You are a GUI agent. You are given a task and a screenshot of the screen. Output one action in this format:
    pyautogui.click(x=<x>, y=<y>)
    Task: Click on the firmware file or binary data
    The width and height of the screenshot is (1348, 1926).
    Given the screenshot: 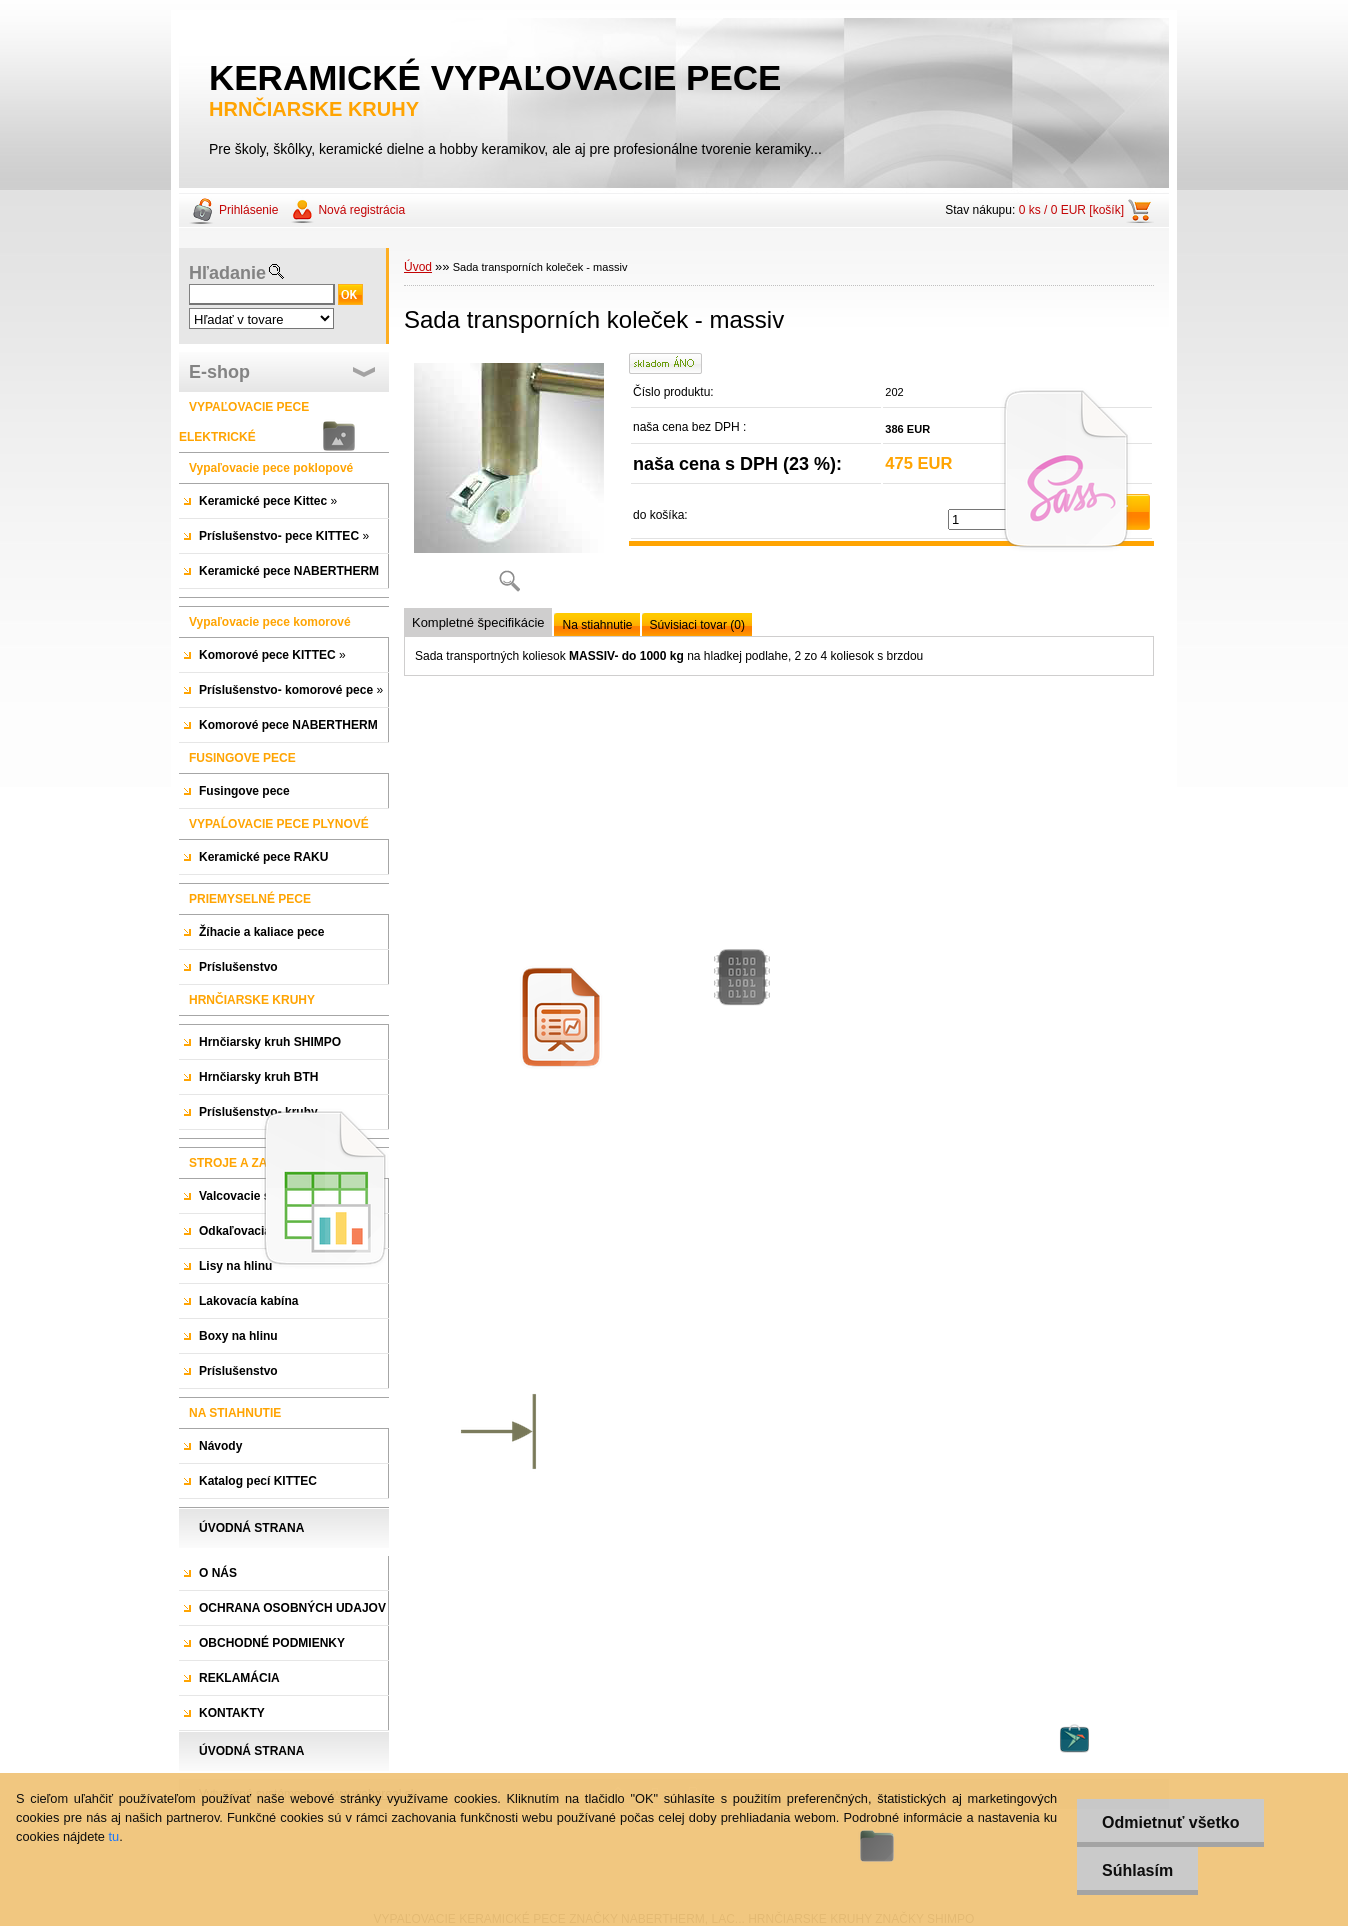 What is the action you would take?
    pyautogui.click(x=742, y=977)
    